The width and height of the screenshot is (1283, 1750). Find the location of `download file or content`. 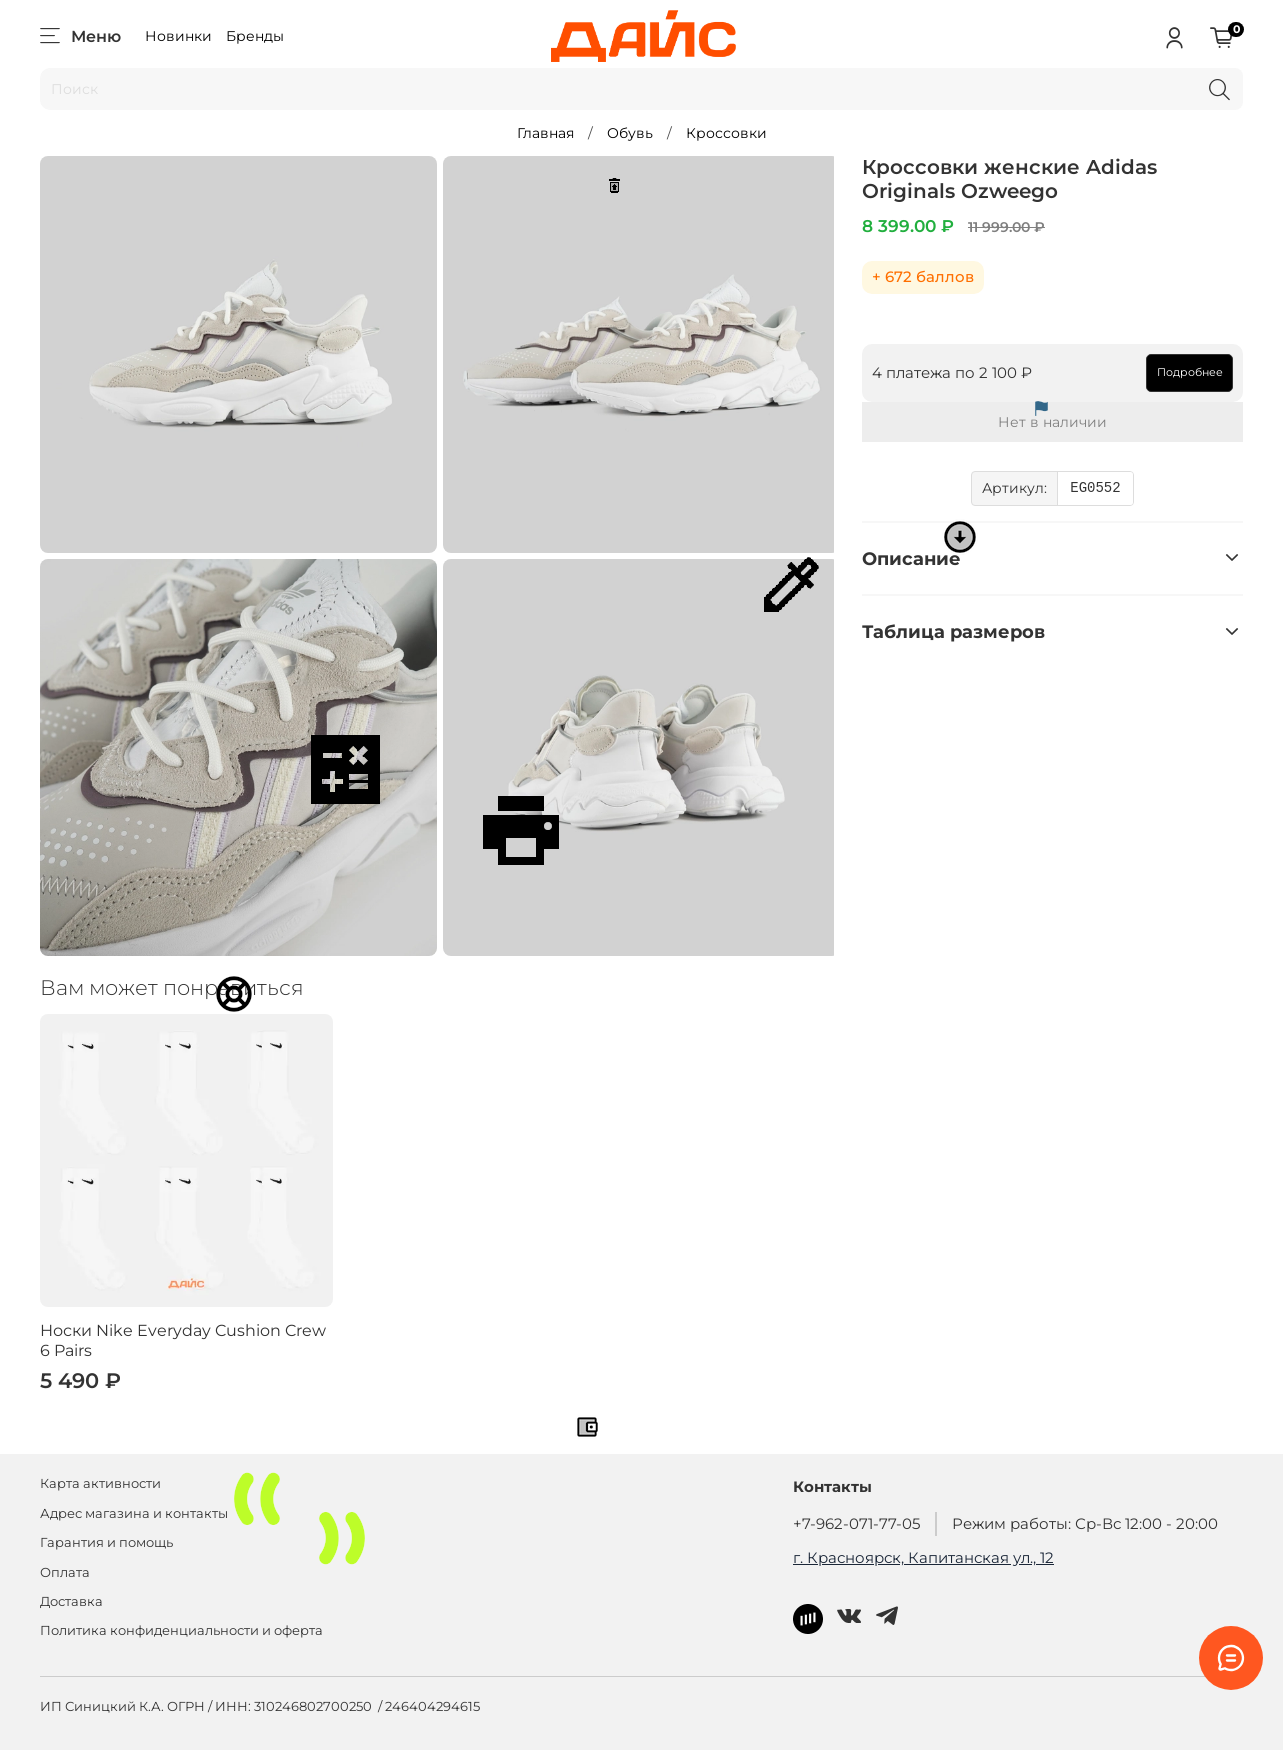

download file or content is located at coordinates (960, 537).